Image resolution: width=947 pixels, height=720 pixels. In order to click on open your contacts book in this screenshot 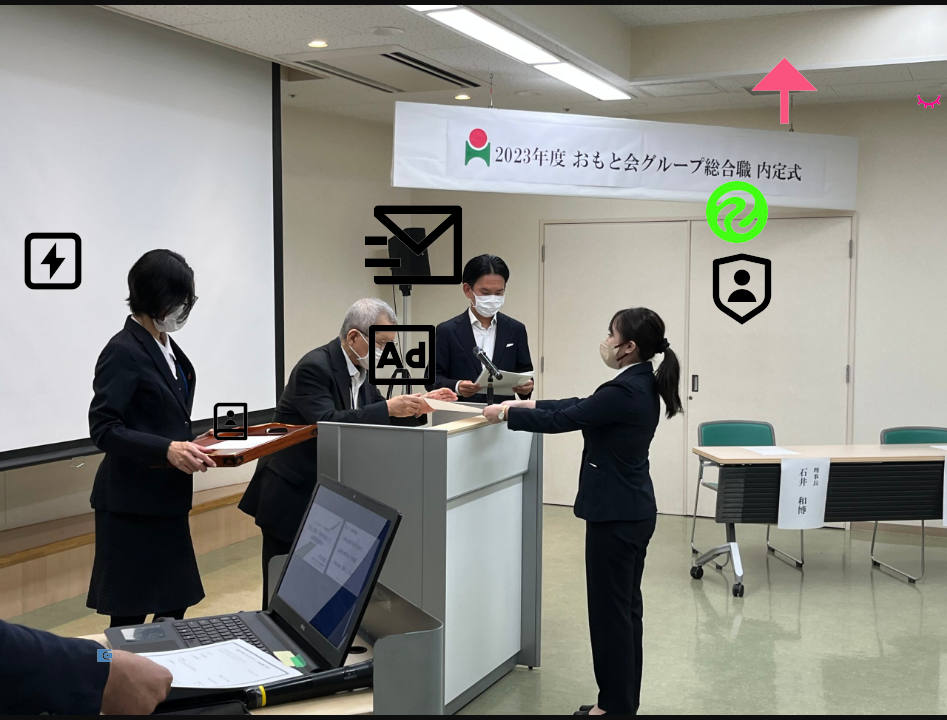, I will do `click(230, 421)`.